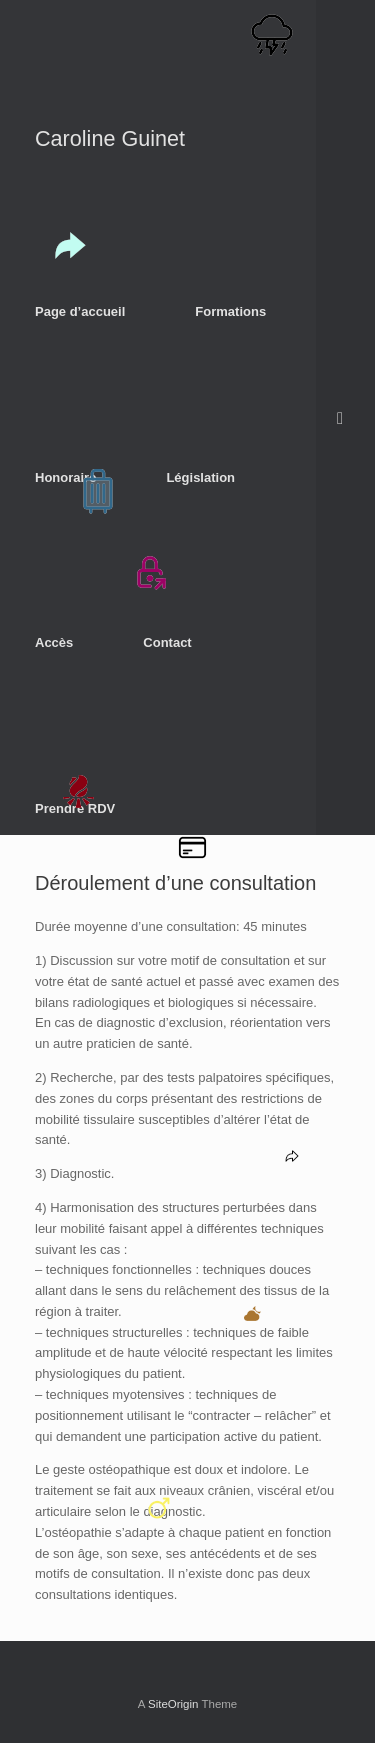 The image size is (375, 1743). I want to click on manage payment methods, so click(192, 847).